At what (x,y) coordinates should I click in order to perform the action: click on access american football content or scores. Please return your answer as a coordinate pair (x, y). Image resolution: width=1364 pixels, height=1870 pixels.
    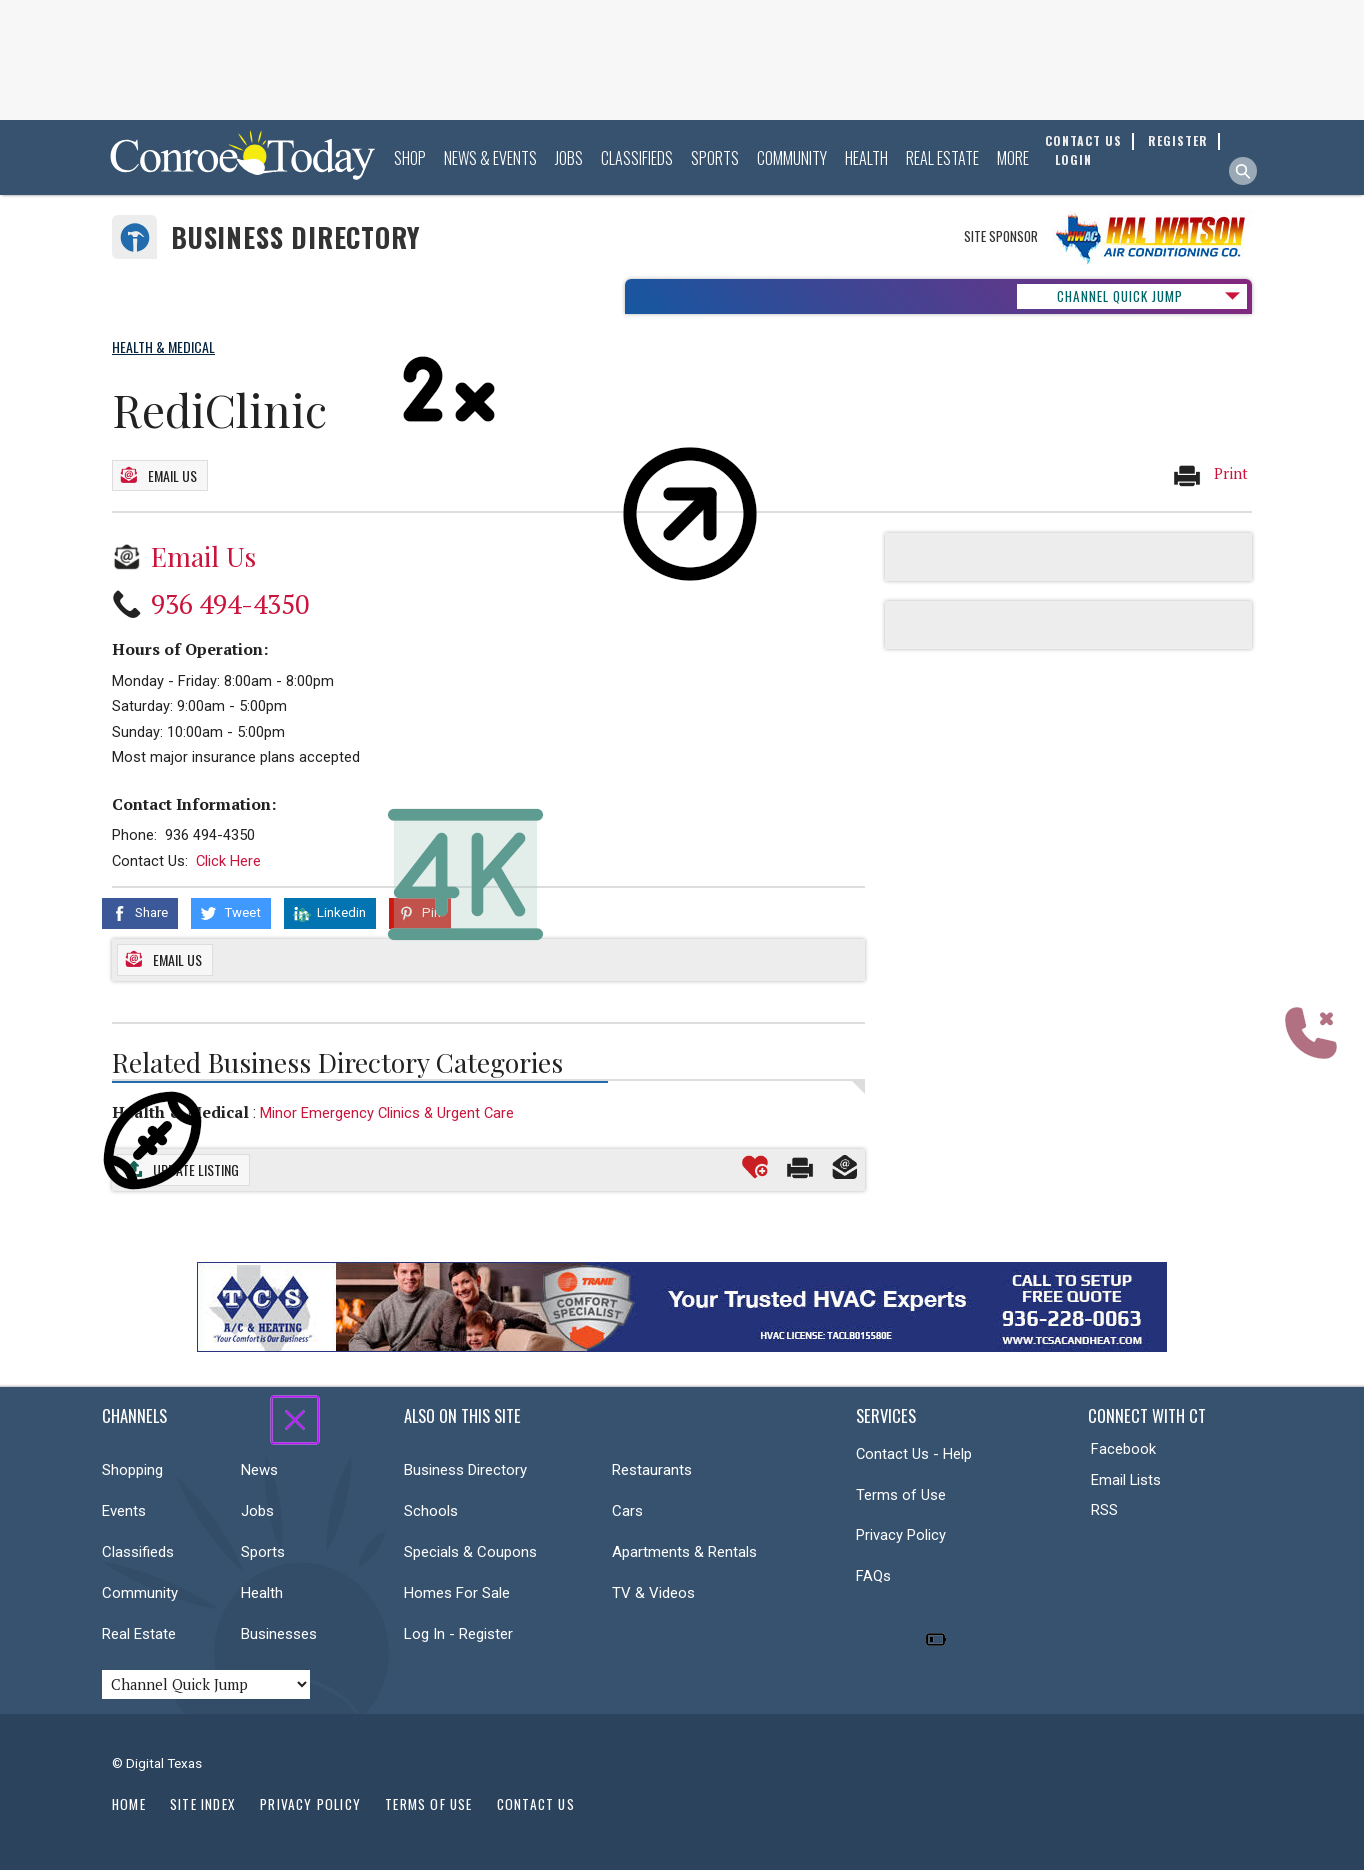
    Looking at the image, I should click on (152, 1140).